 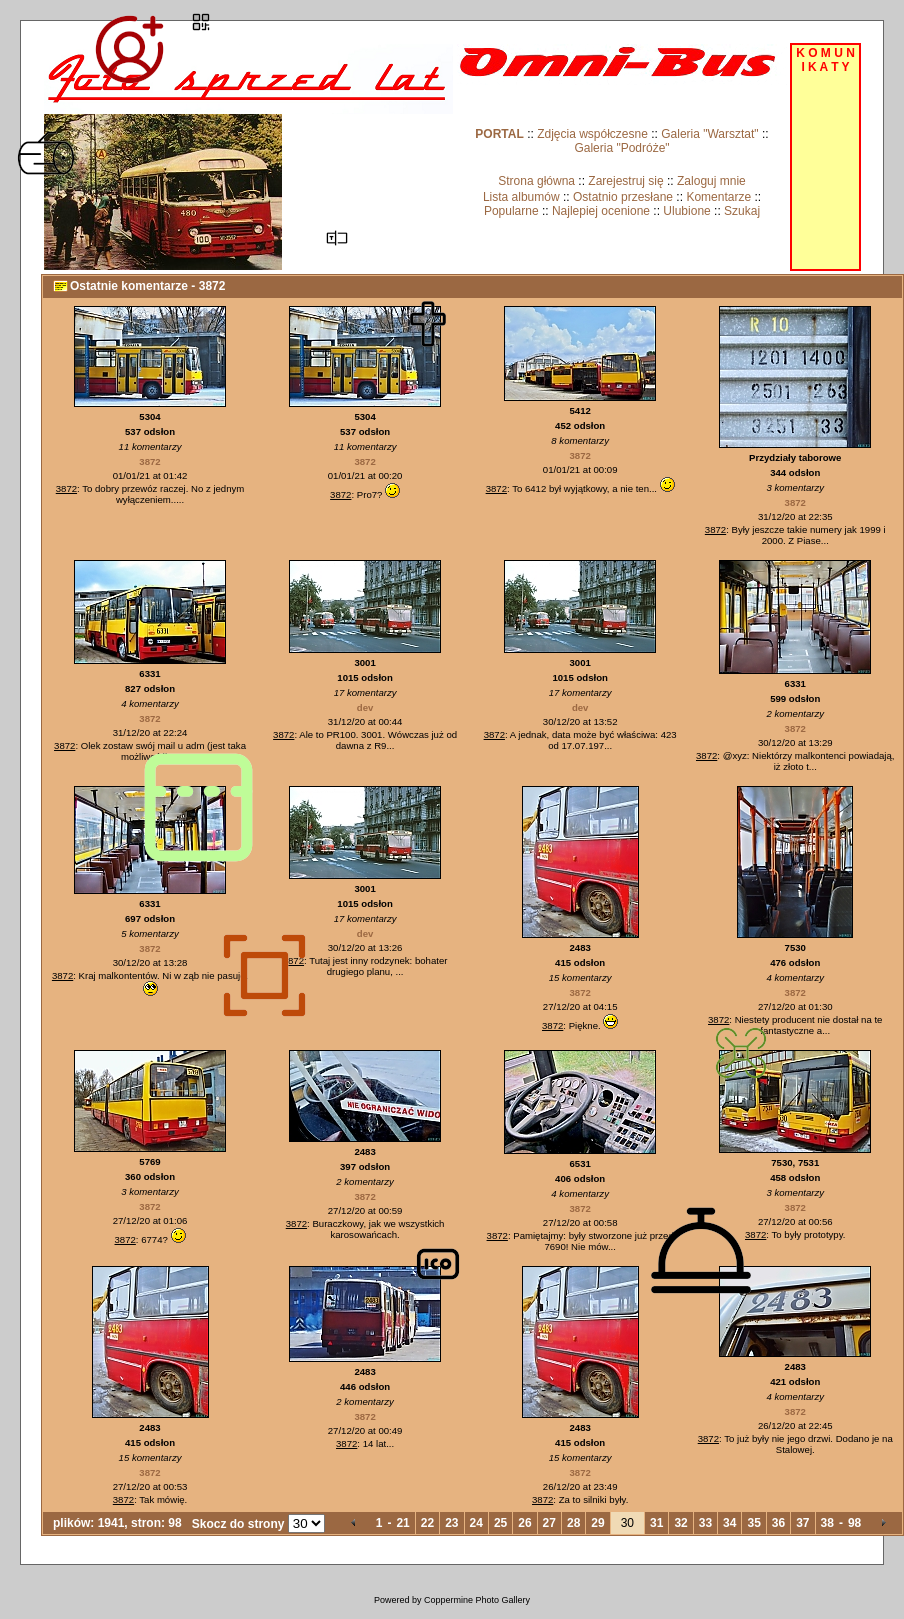 What do you see at coordinates (701, 1254) in the screenshot?
I see `request assistance or service` at bounding box center [701, 1254].